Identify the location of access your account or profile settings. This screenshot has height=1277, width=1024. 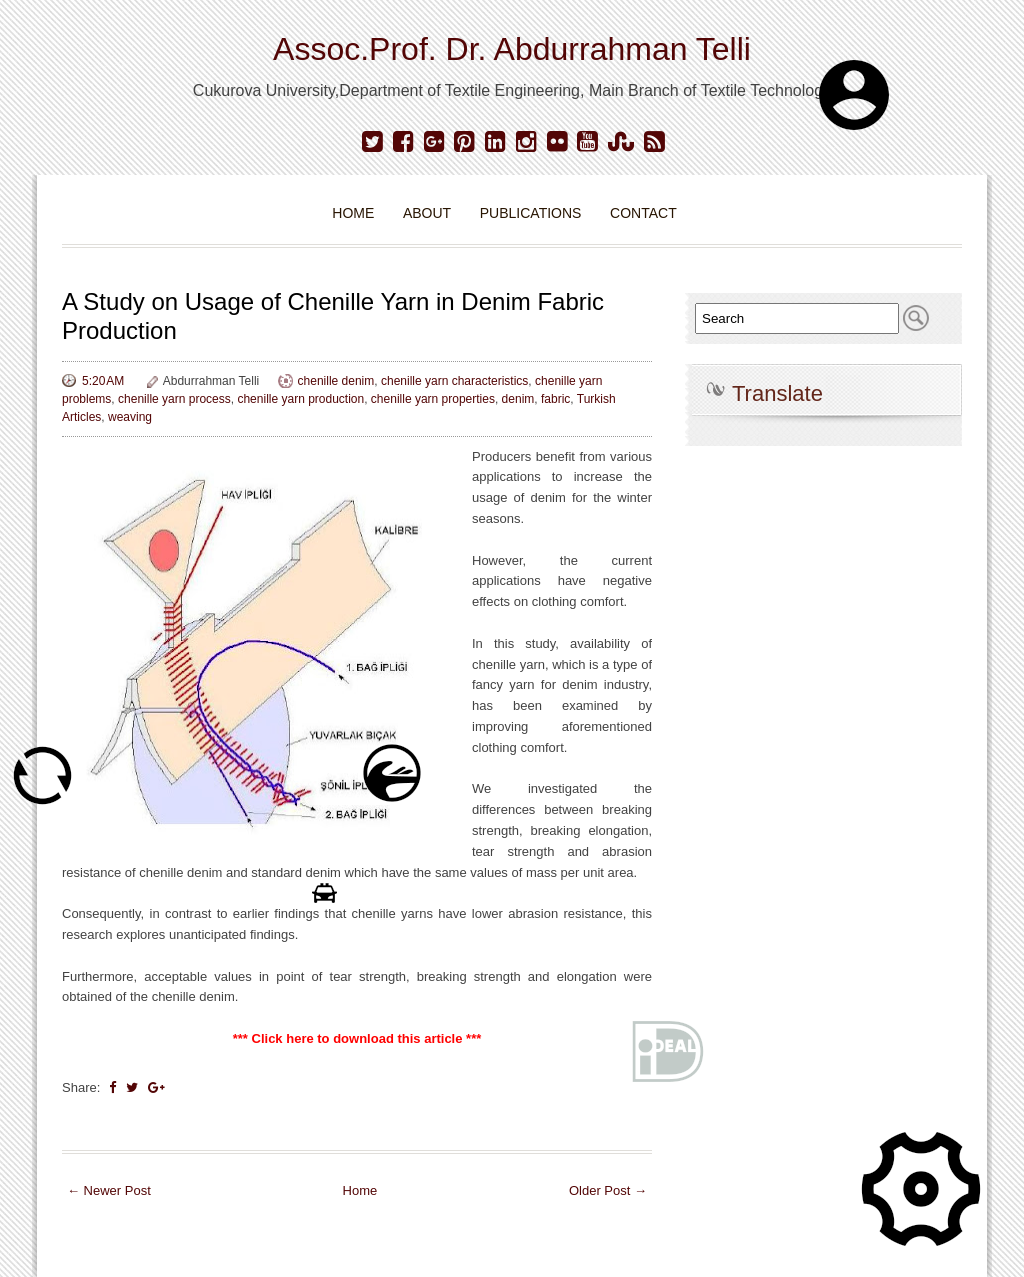
(854, 95).